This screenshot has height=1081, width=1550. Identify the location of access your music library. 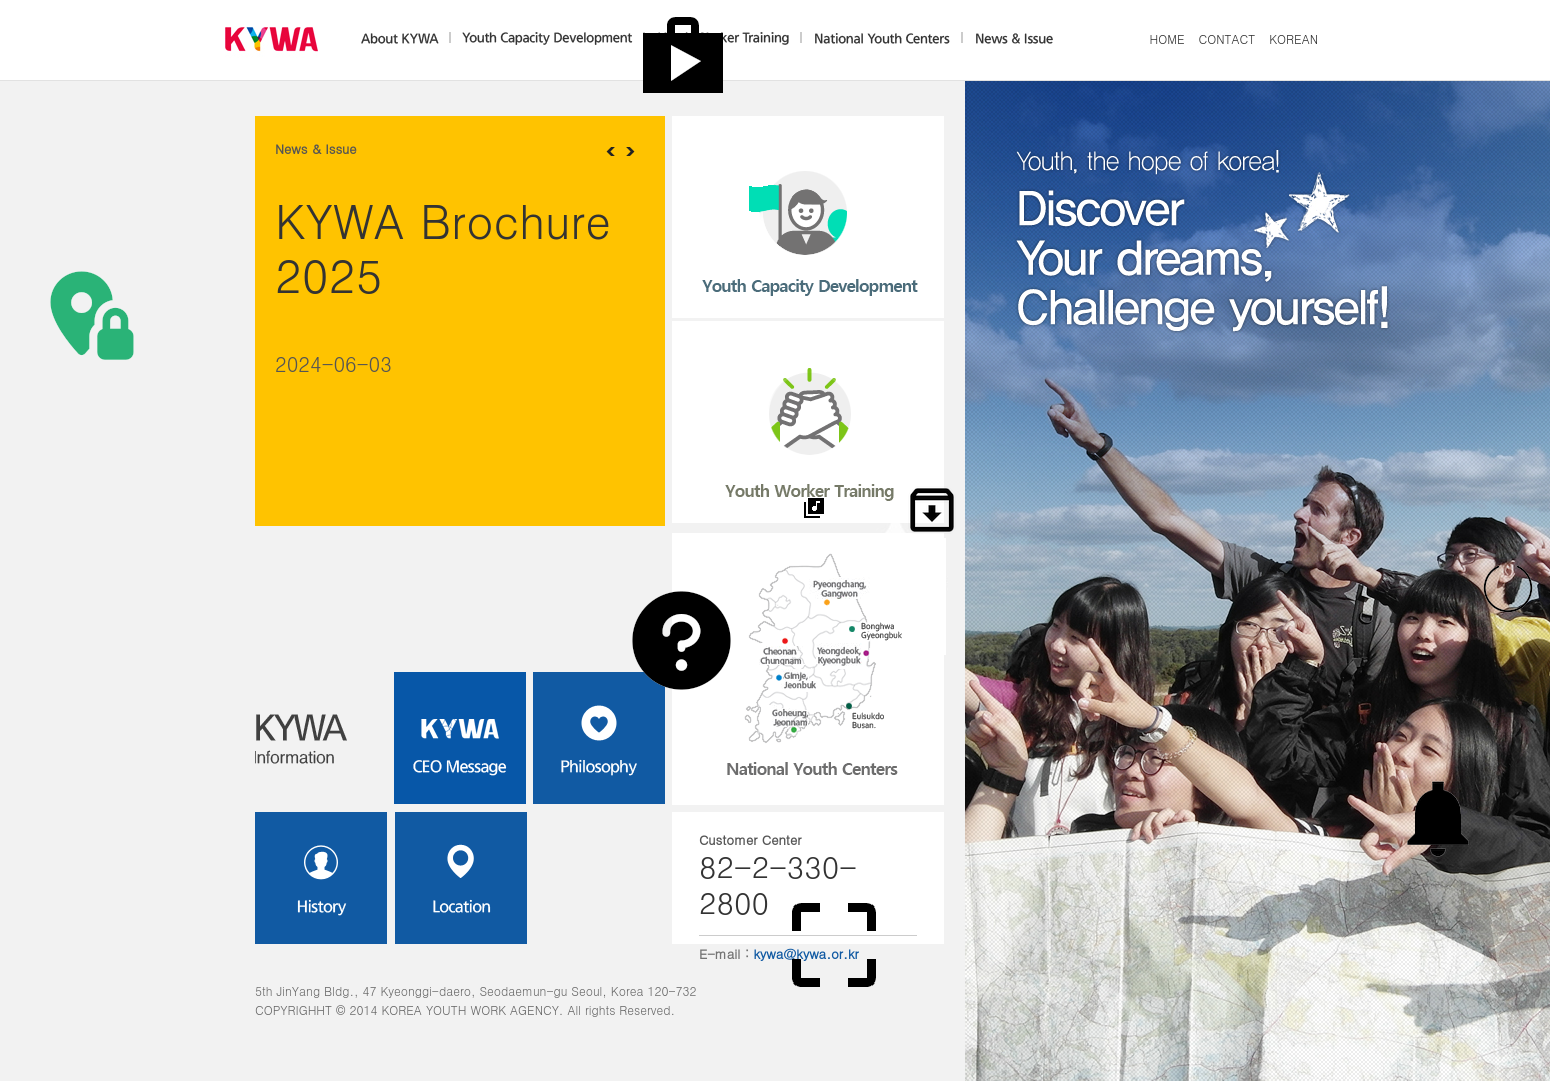
(814, 508).